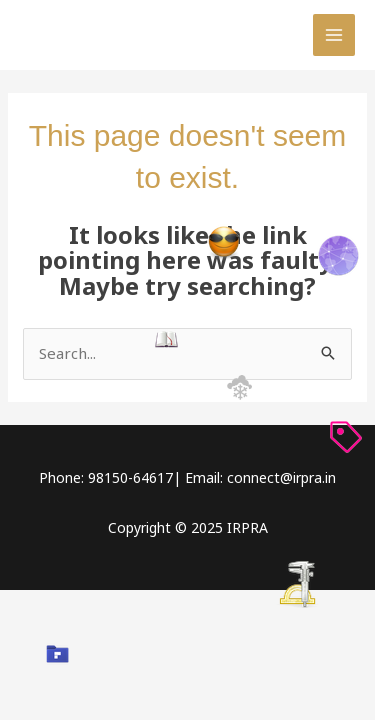  Describe the element at coordinates (57, 654) in the screenshot. I see `open wondershare pdfelement documents folder` at that location.